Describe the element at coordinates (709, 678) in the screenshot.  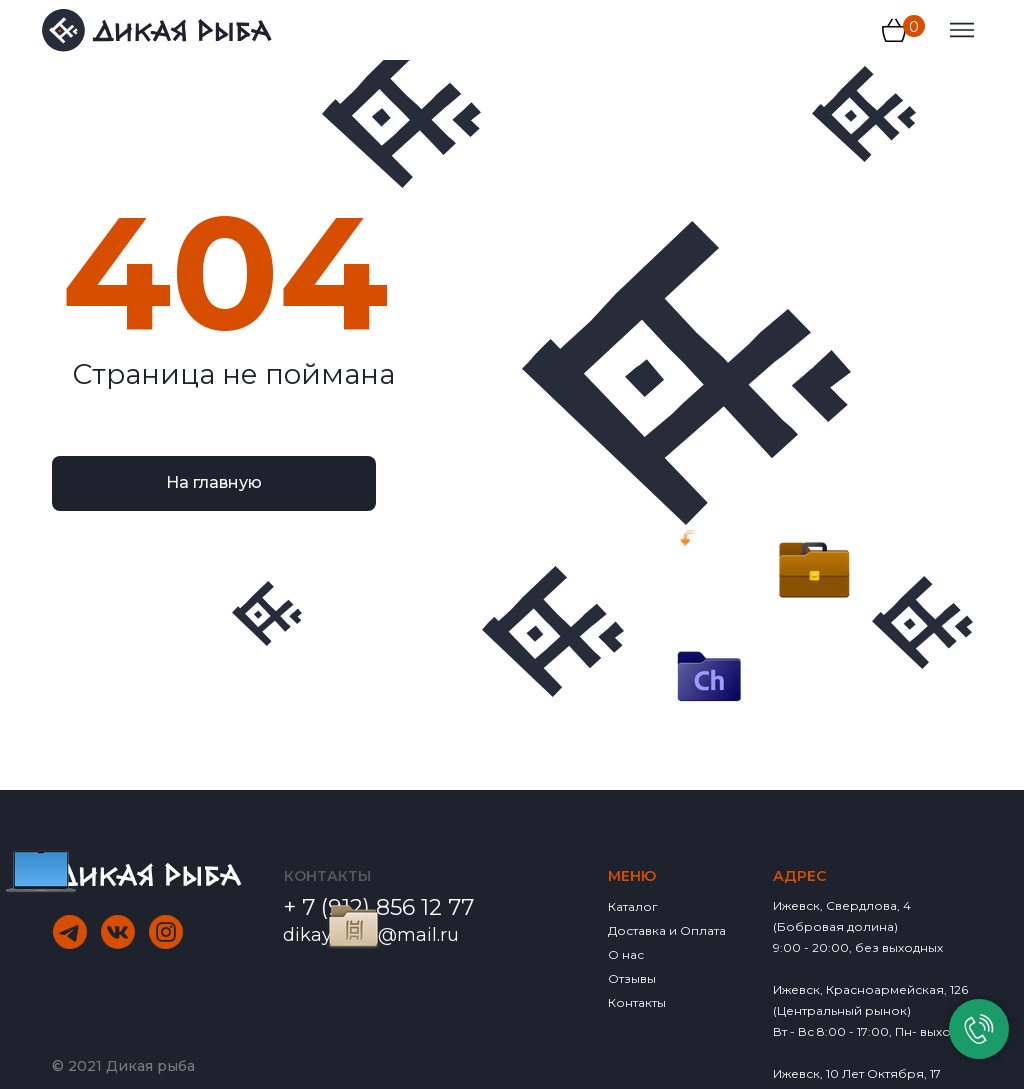
I see `open adobe character animator project folder` at that location.